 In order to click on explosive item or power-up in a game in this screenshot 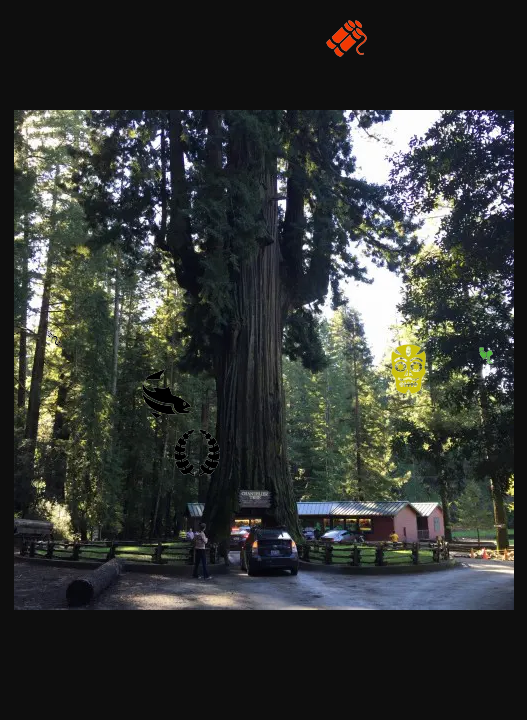, I will do `click(346, 36)`.